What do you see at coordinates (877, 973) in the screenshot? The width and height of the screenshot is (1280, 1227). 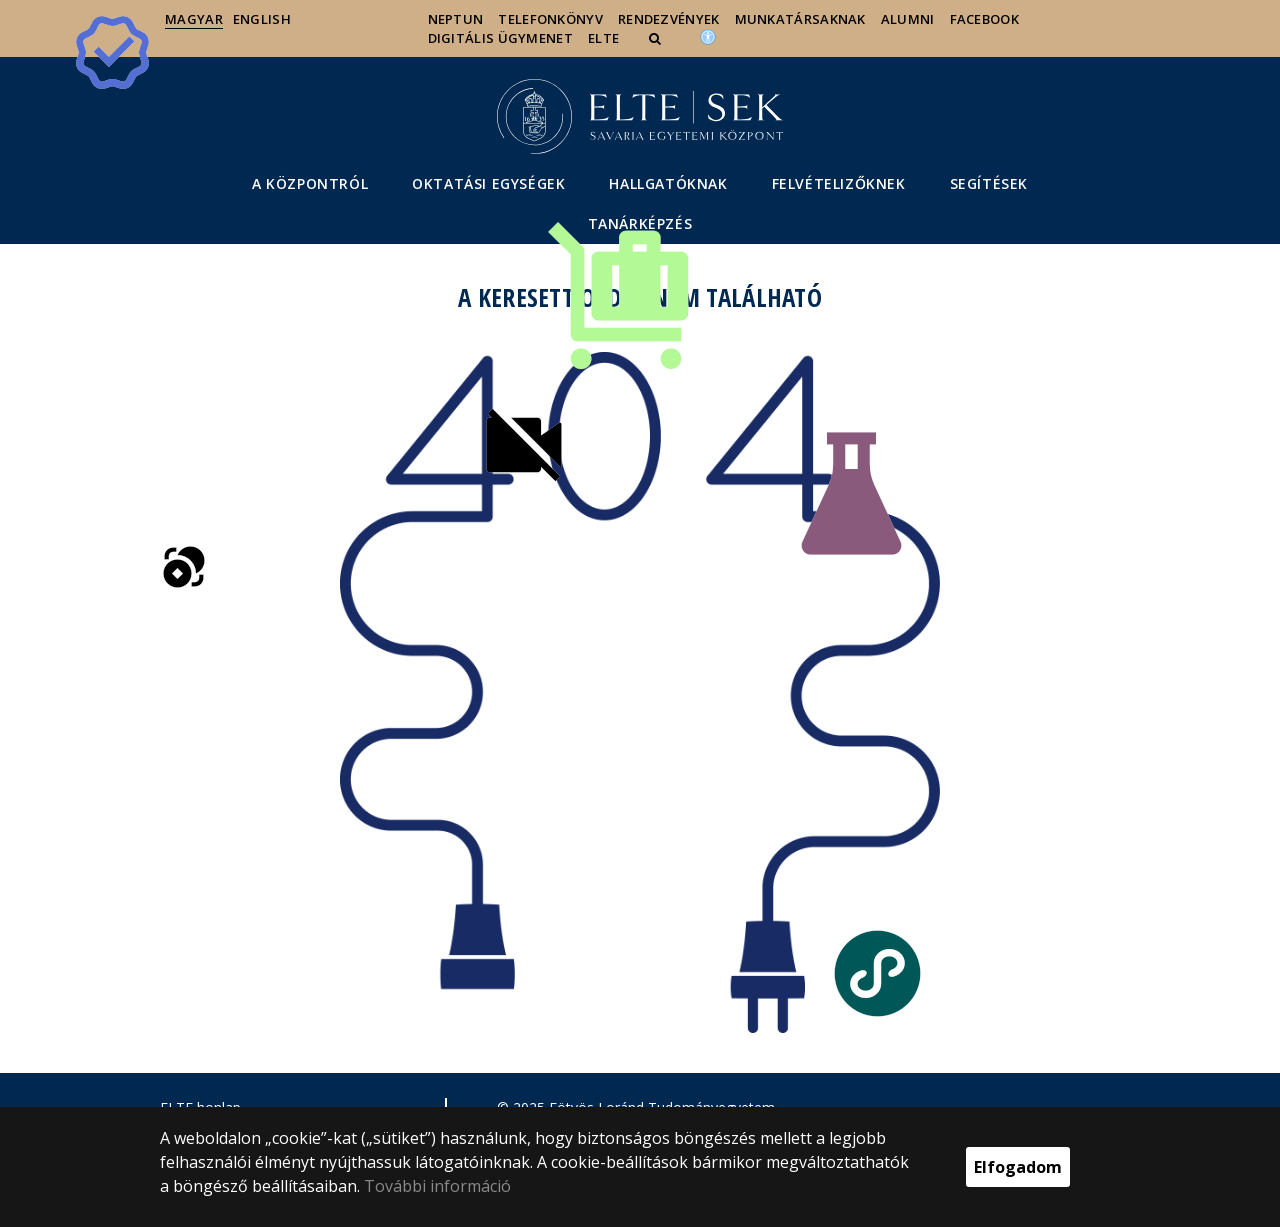 I see `open wechat mini program` at bounding box center [877, 973].